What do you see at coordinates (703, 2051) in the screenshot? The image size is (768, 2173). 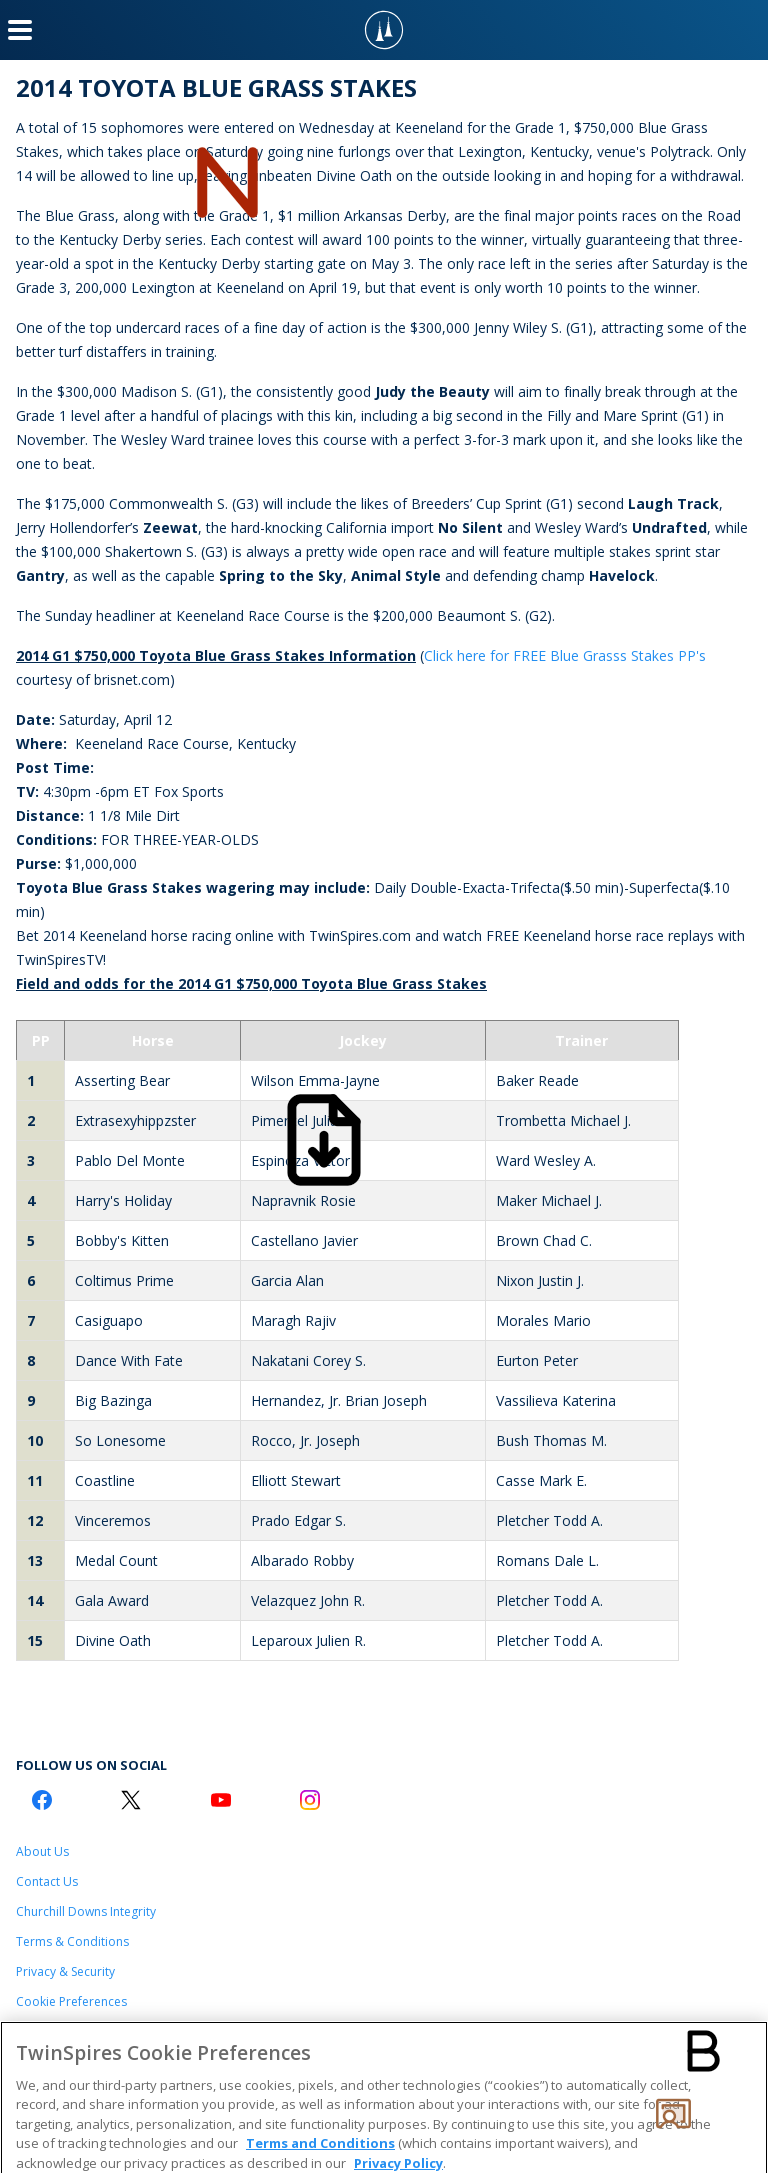 I see `apply bold formatting to selected text` at bounding box center [703, 2051].